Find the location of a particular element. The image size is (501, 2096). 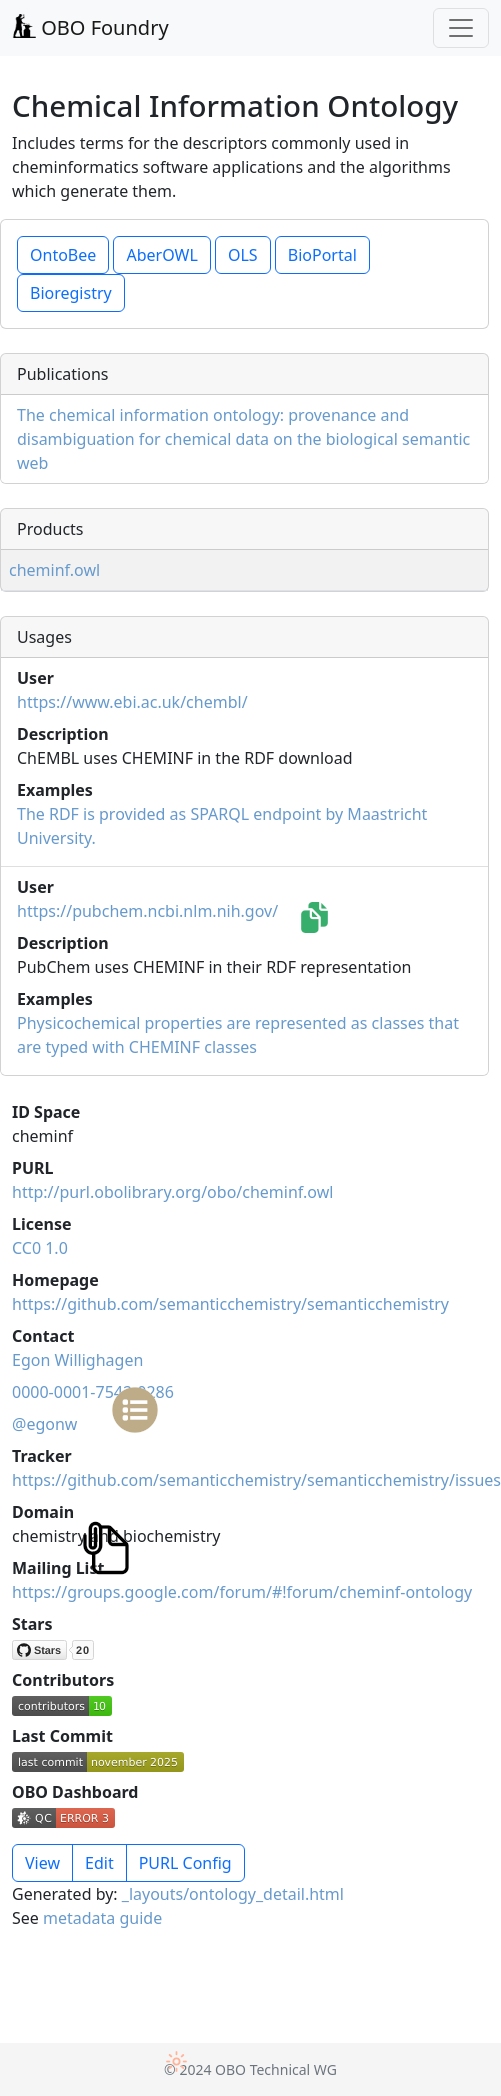

view list or menu options is located at coordinates (135, 1410).